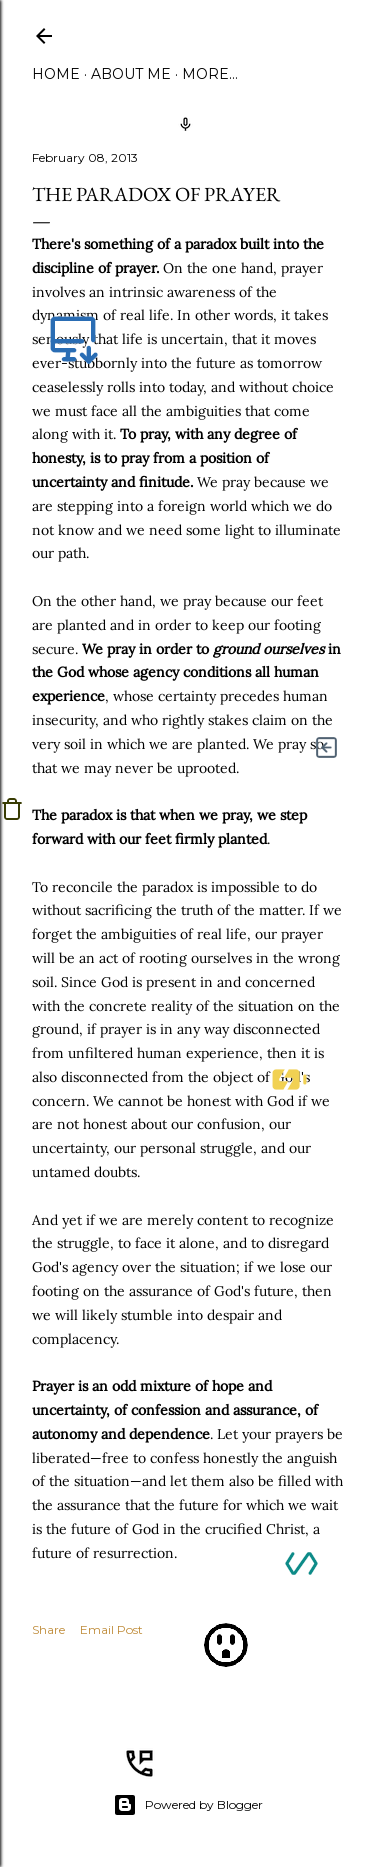 The width and height of the screenshot is (375, 1867). What do you see at coordinates (326, 747) in the screenshot?
I see `go back to the previous screen` at bounding box center [326, 747].